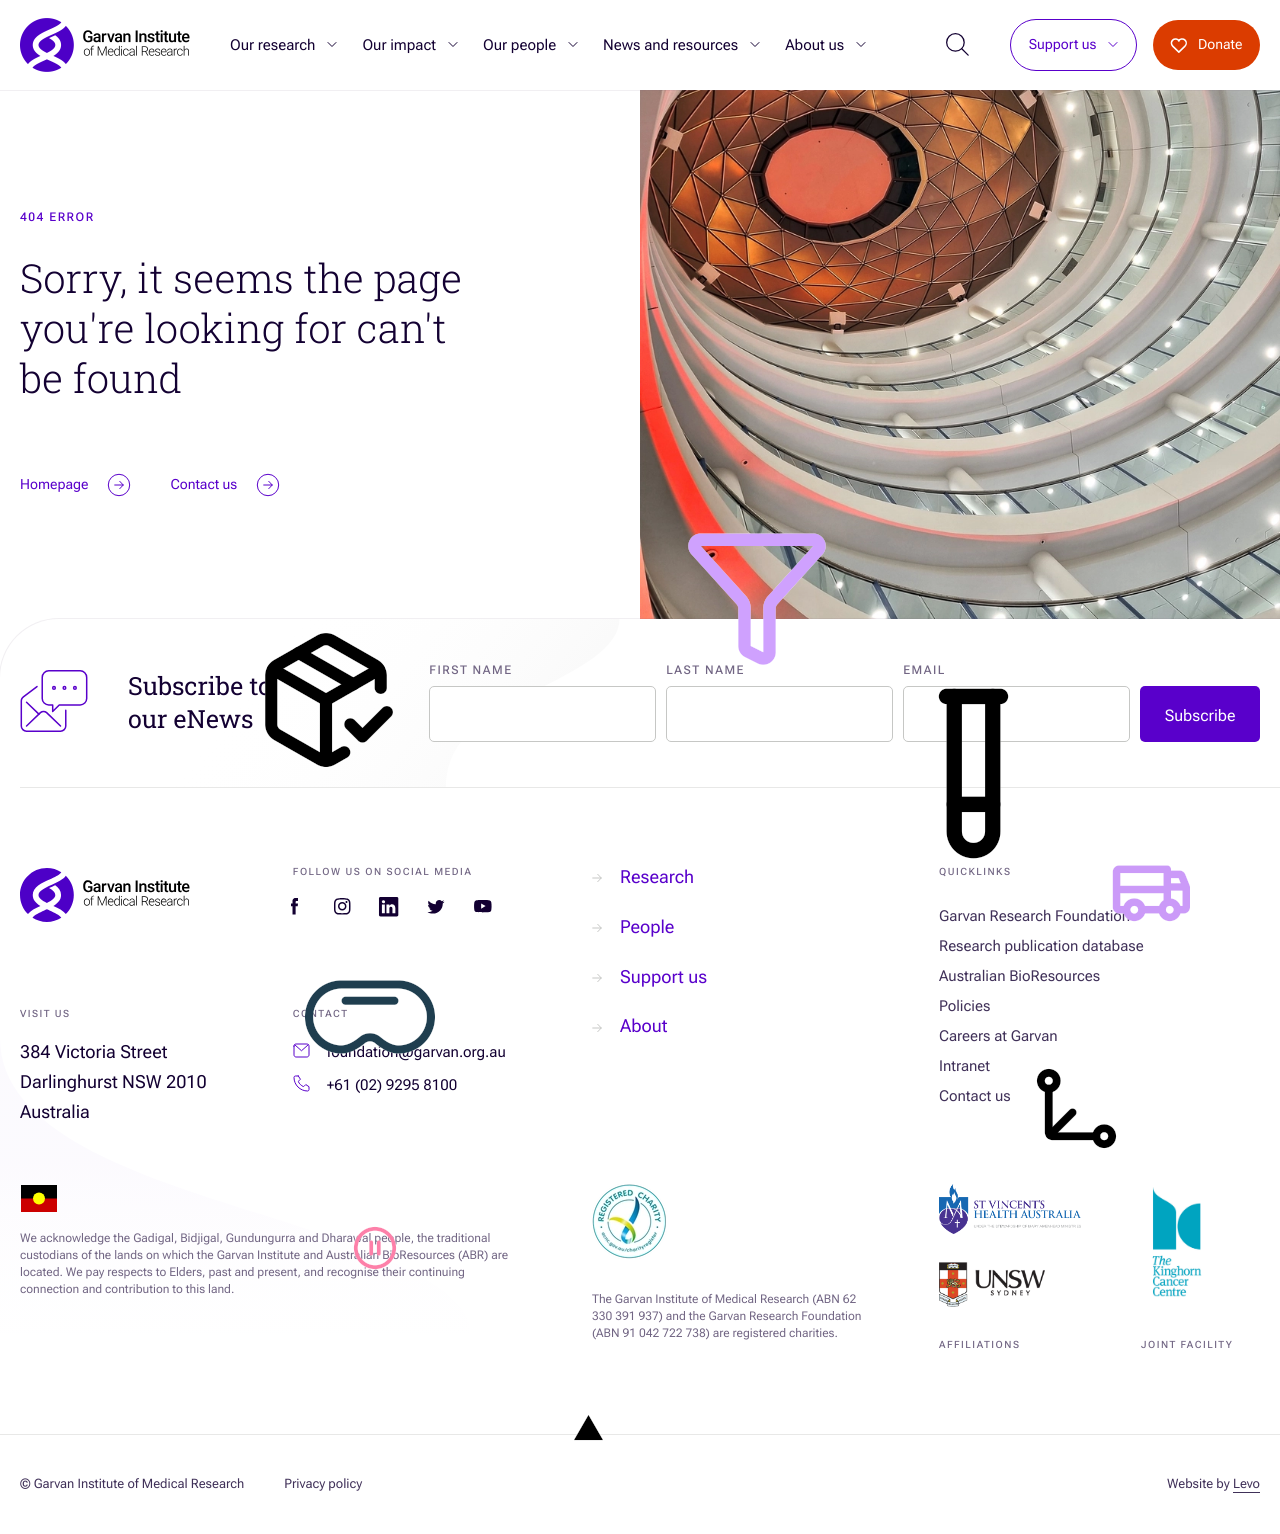 This screenshot has height=1534, width=1280. I want to click on pause media playback, so click(375, 1248).